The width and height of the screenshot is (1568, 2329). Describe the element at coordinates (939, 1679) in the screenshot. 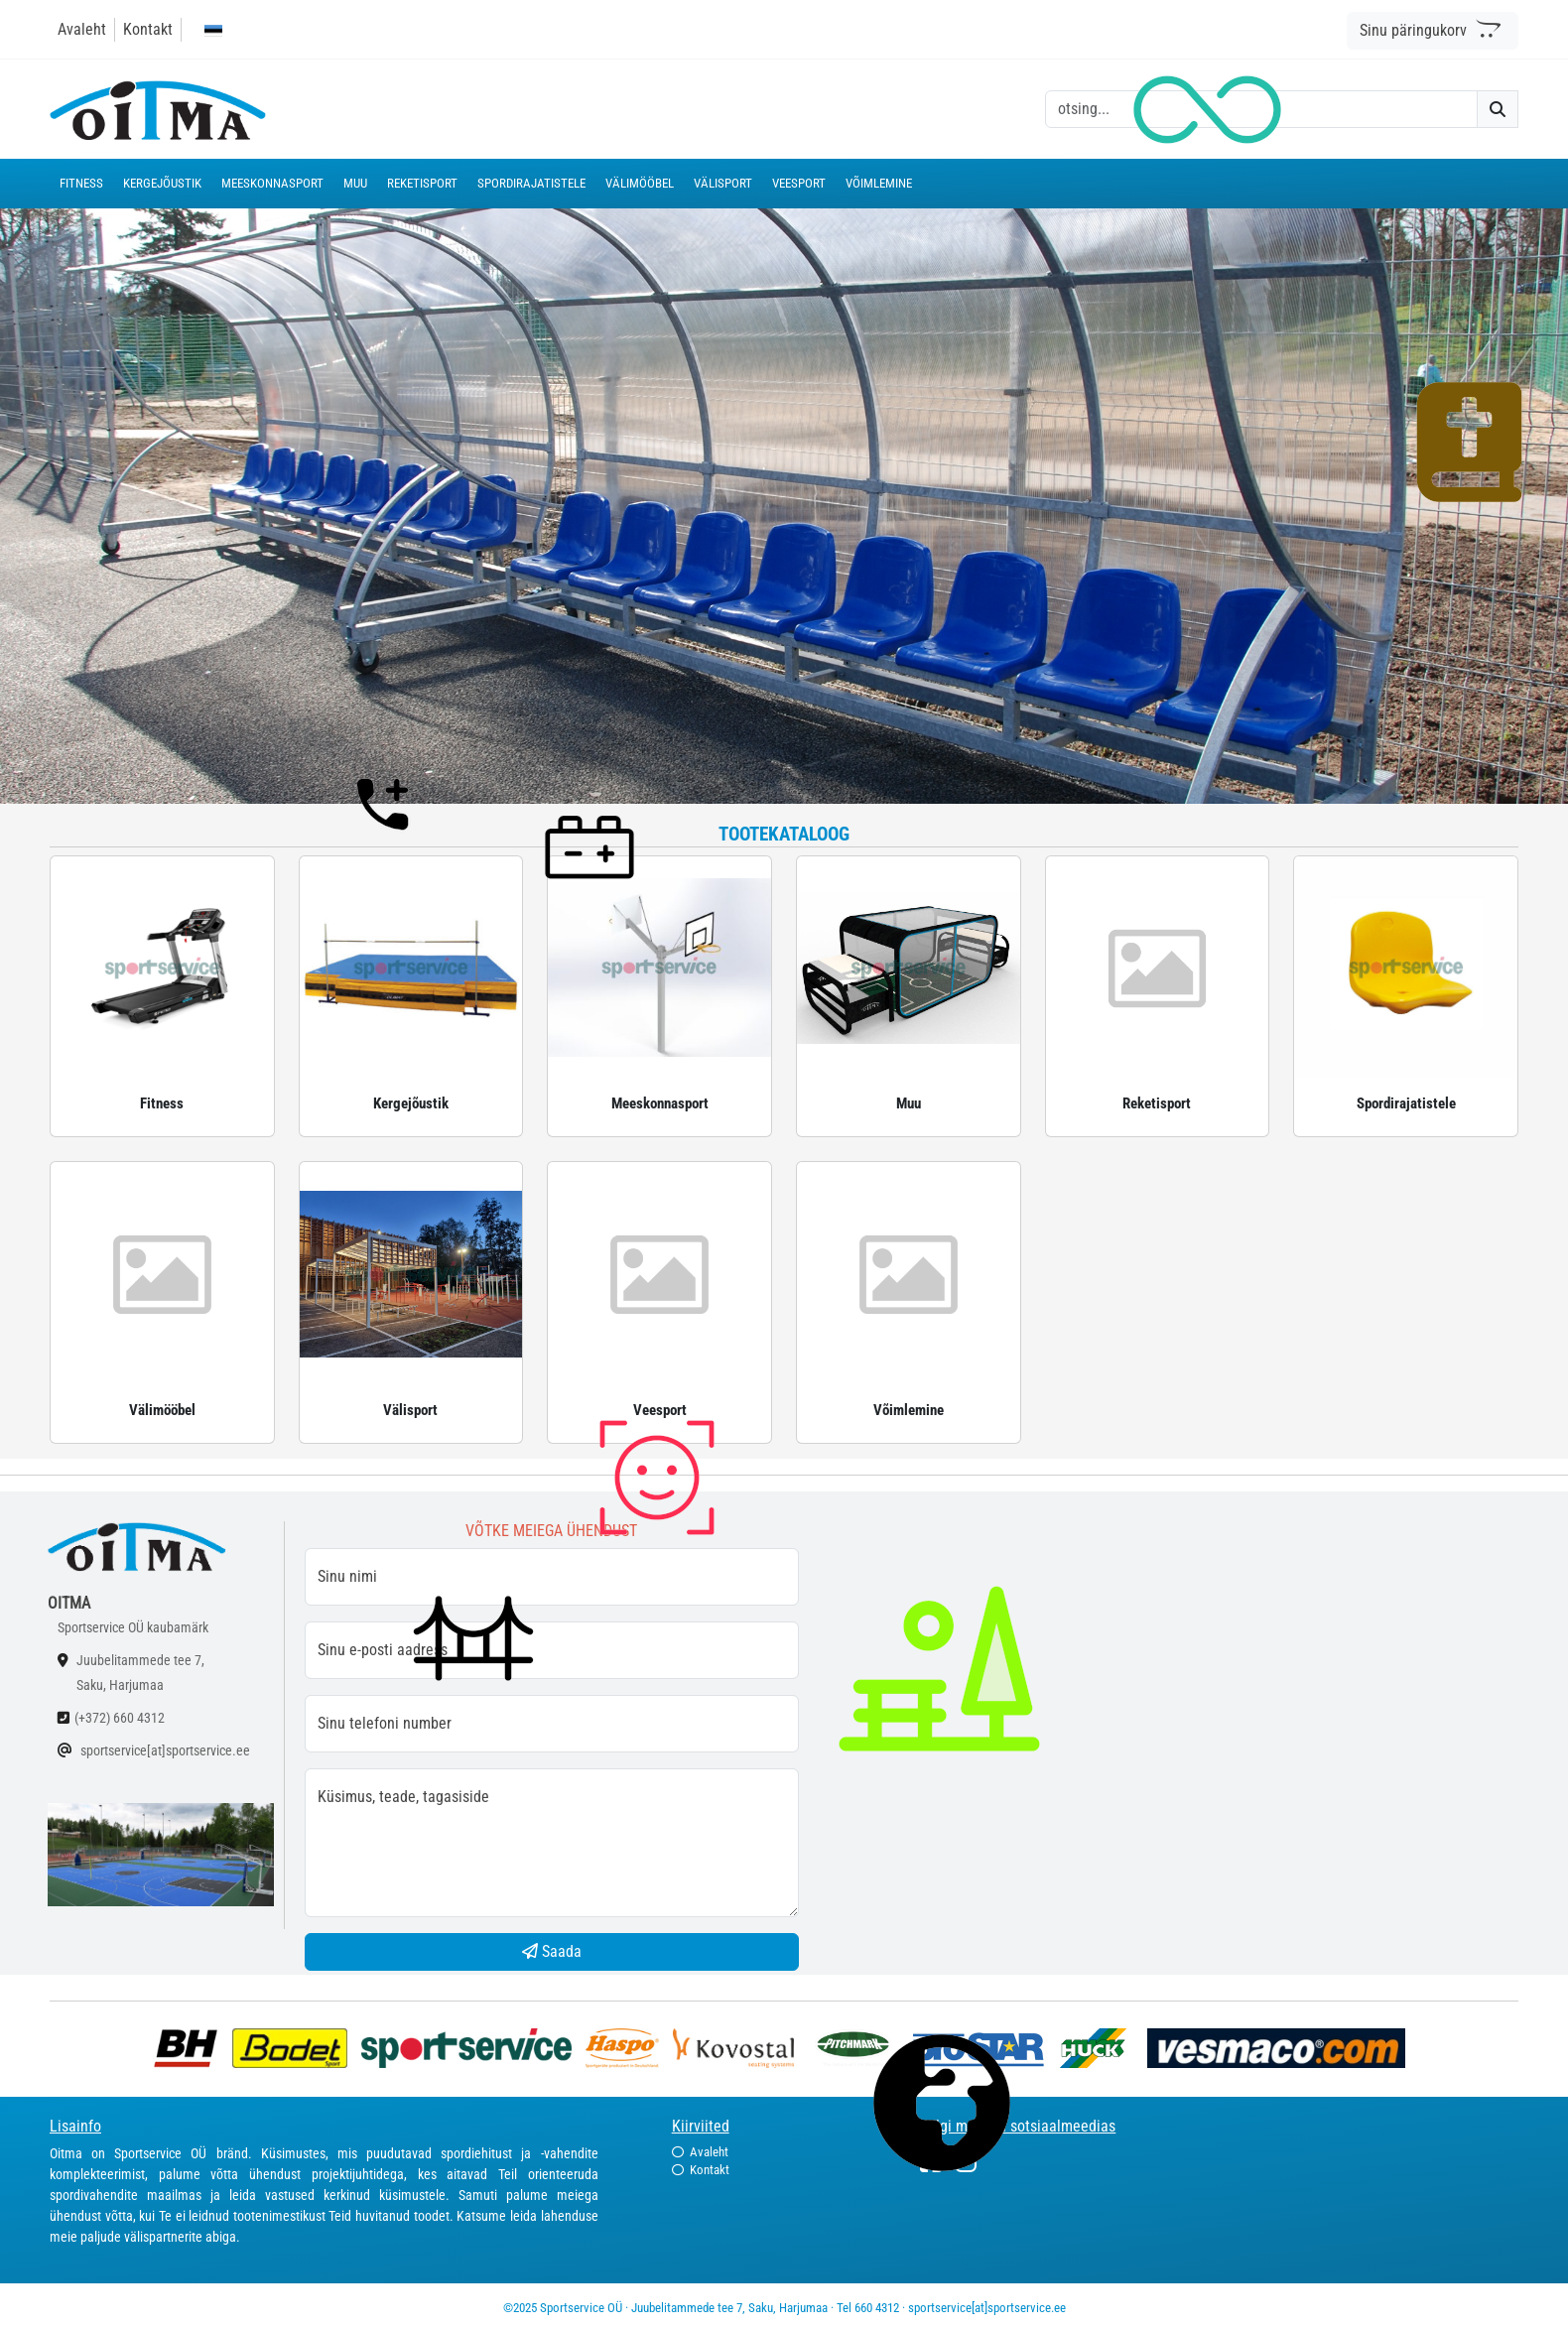

I see `view nearby parks or green spaces` at that location.